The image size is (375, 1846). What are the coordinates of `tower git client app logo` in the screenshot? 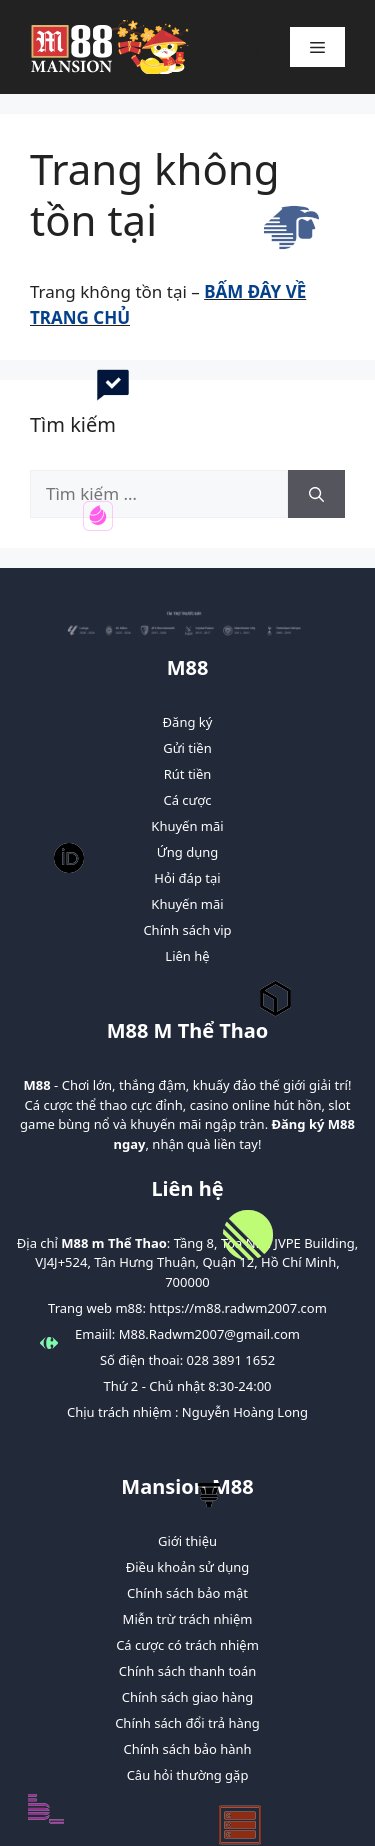 It's located at (209, 1495).